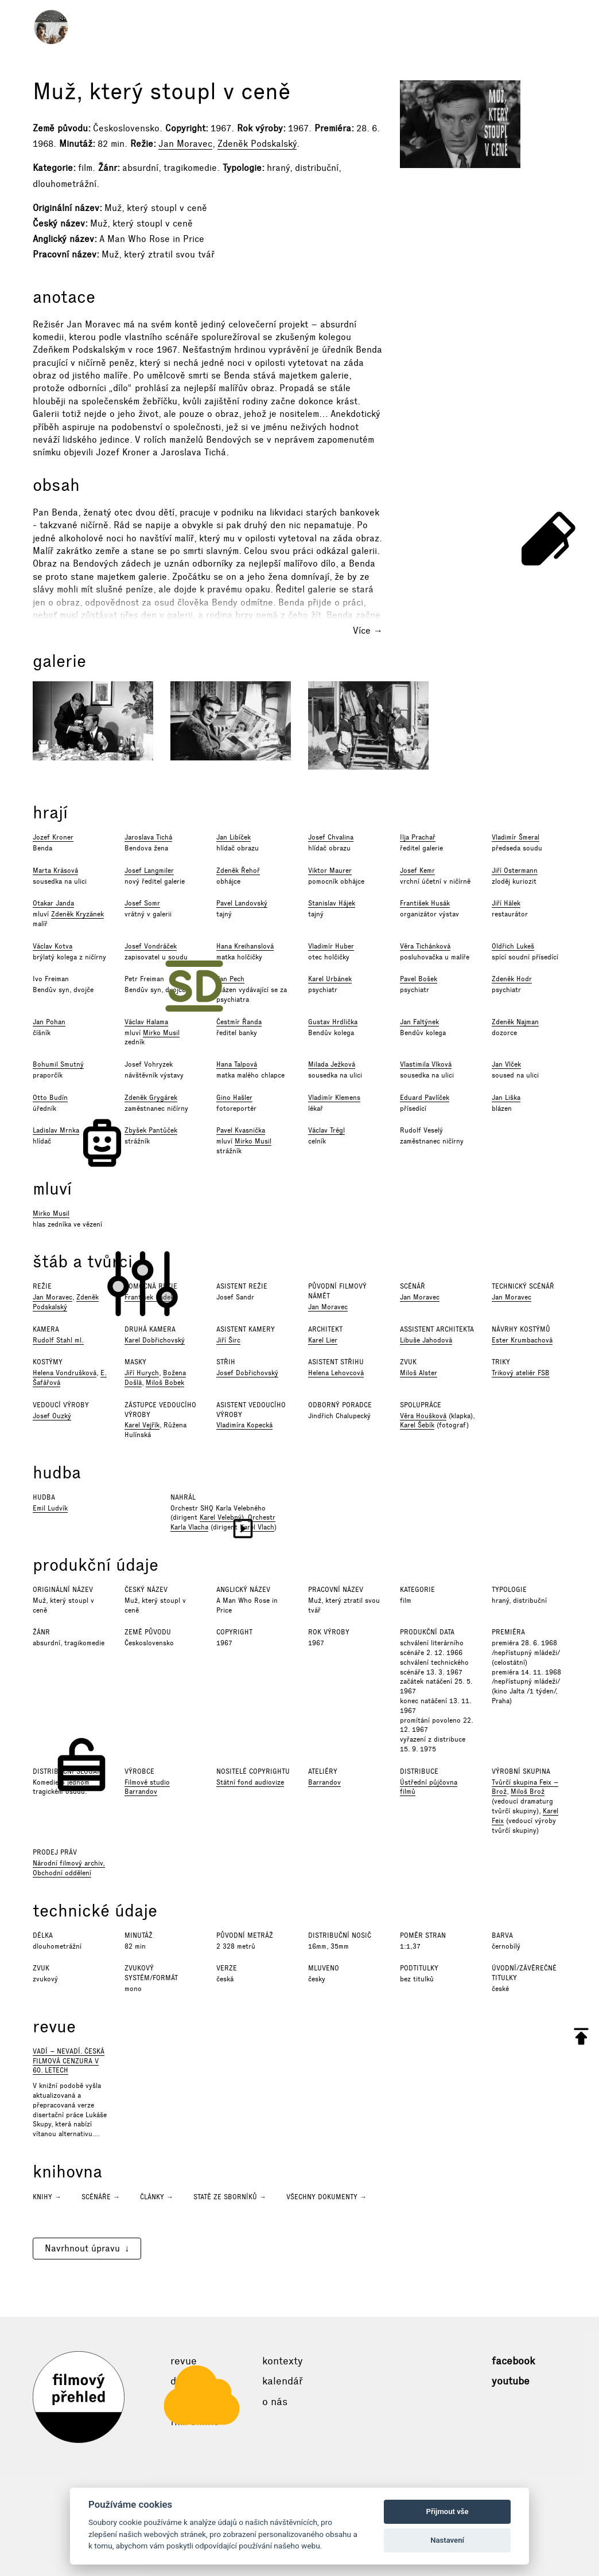 The width and height of the screenshot is (599, 2576). I want to click on edit or modify content, so click(547, 540).